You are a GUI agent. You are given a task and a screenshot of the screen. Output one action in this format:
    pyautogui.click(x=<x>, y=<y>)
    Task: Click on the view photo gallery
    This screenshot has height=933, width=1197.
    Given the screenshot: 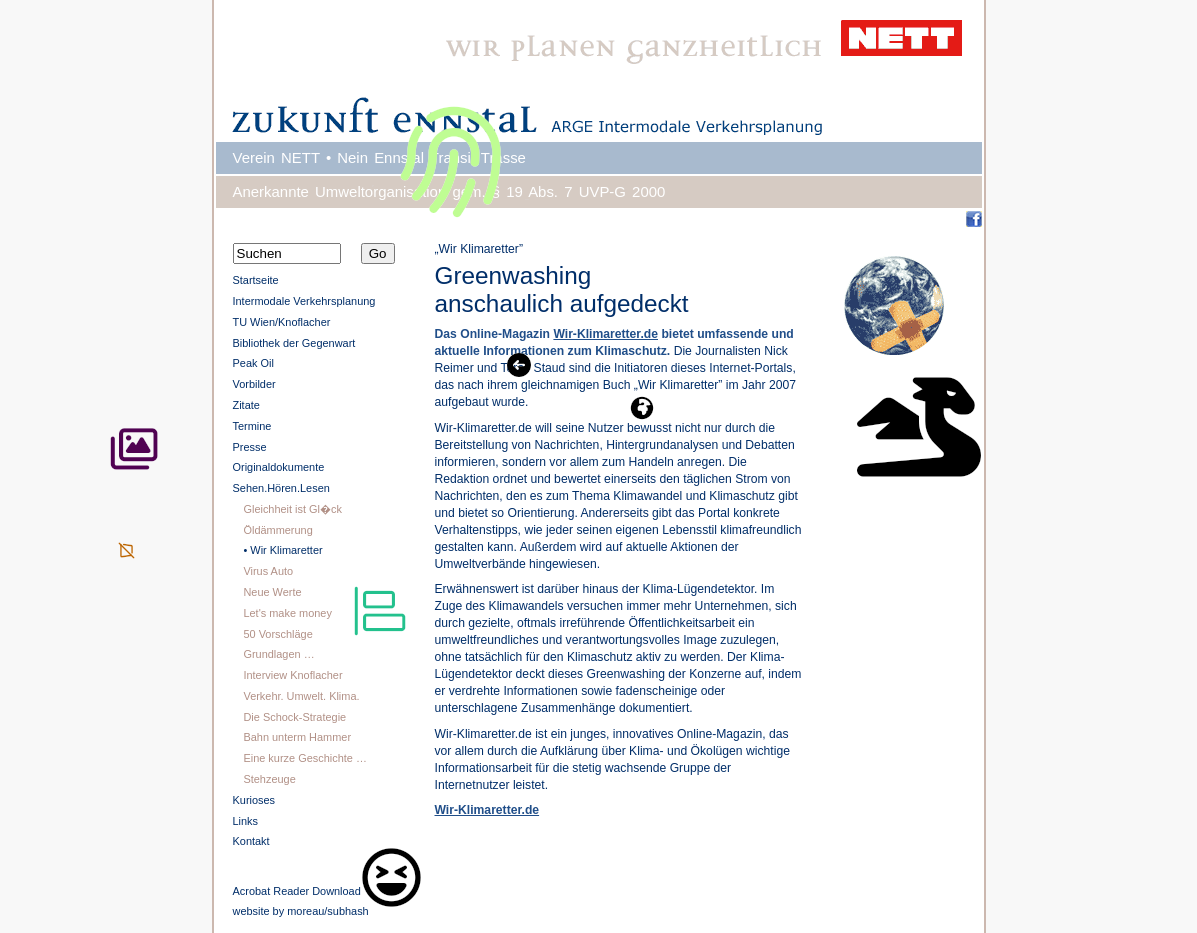 What is the action you would take?
    pyautogui.click(x=135, y=447)
    